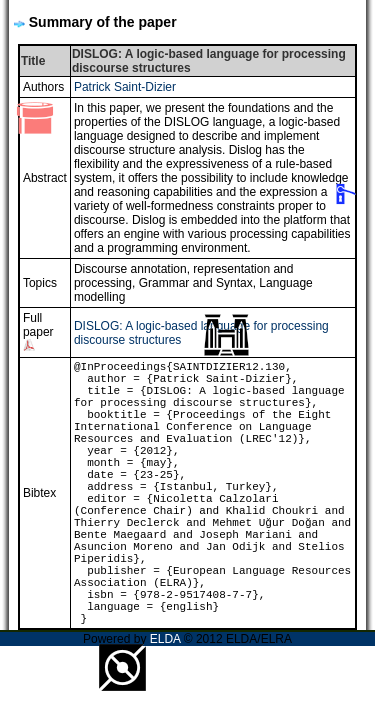  Describe the element at coordinates (35, 115) in the screenshot. I see `warp or teleport to another location` at that location.